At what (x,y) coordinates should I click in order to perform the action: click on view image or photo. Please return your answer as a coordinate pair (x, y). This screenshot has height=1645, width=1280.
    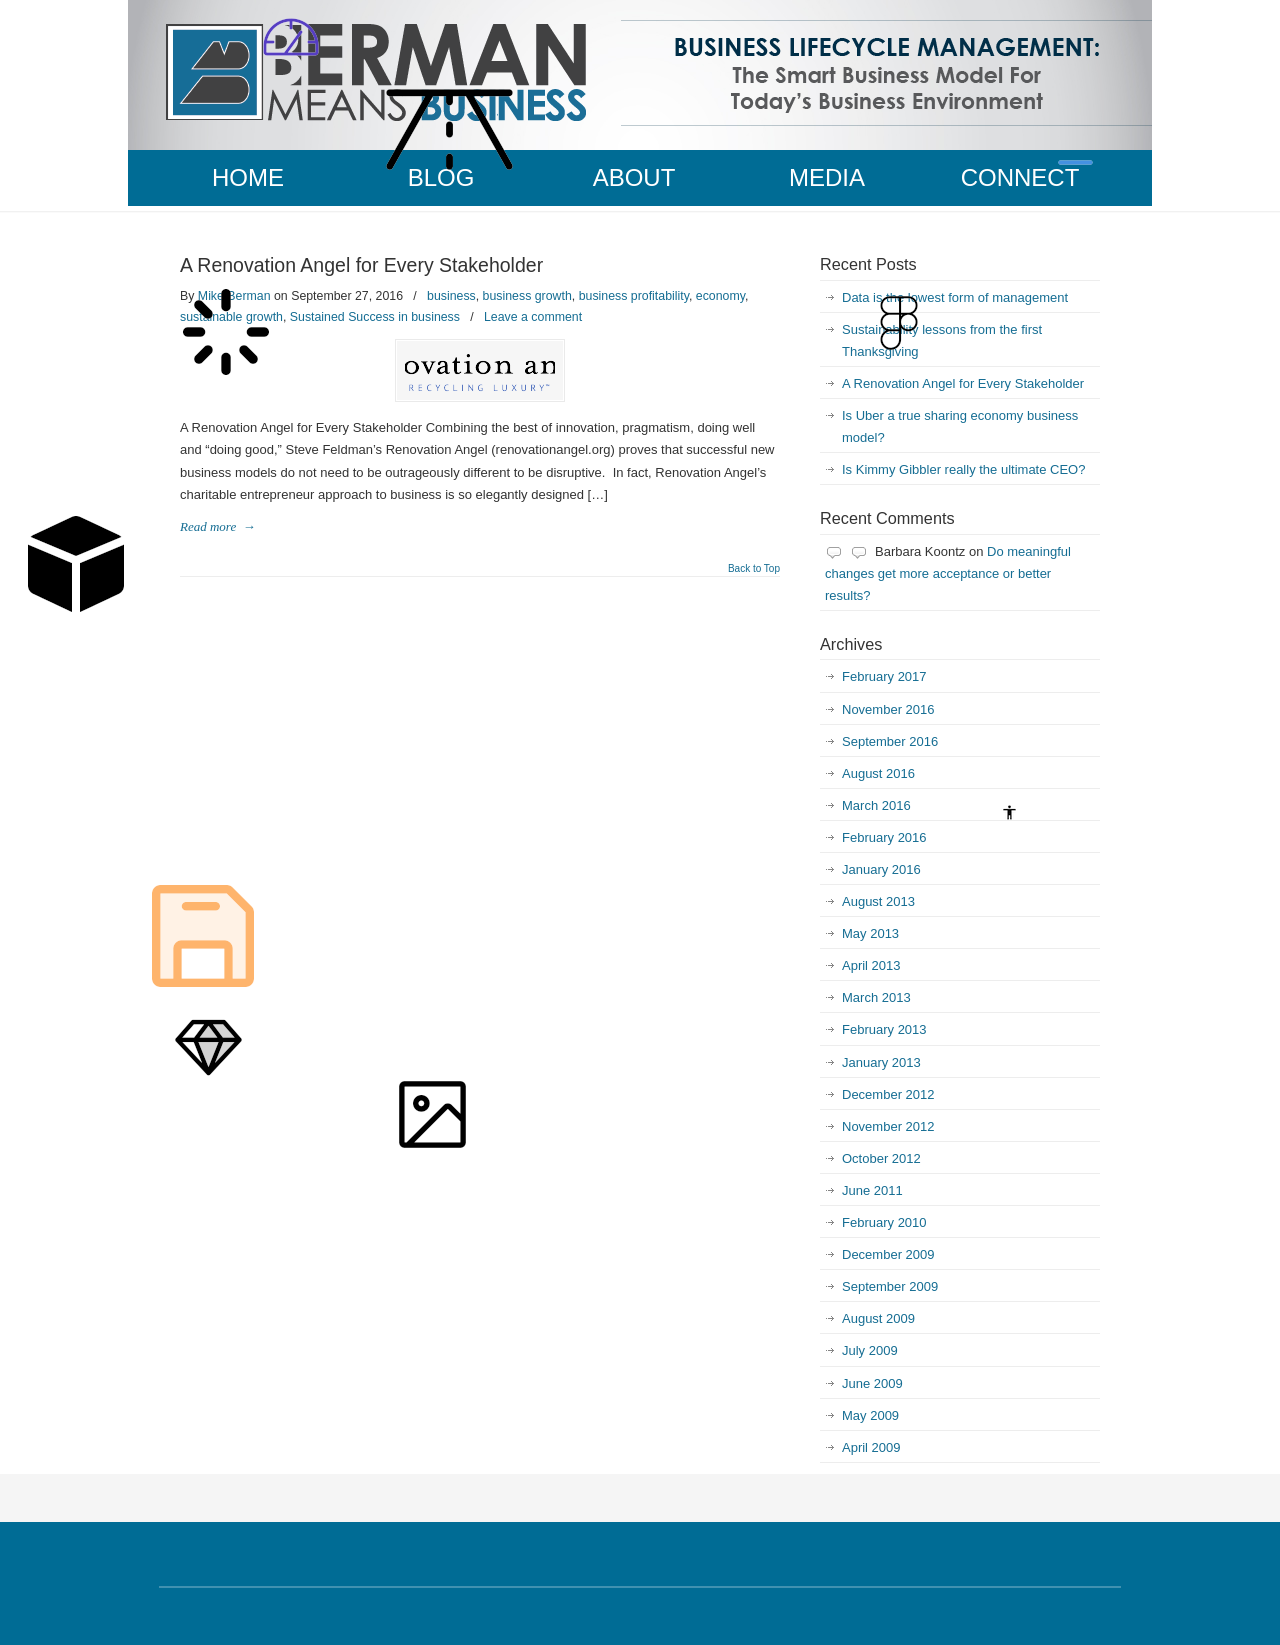
    Looking at the image, I should click on (432, 1114).